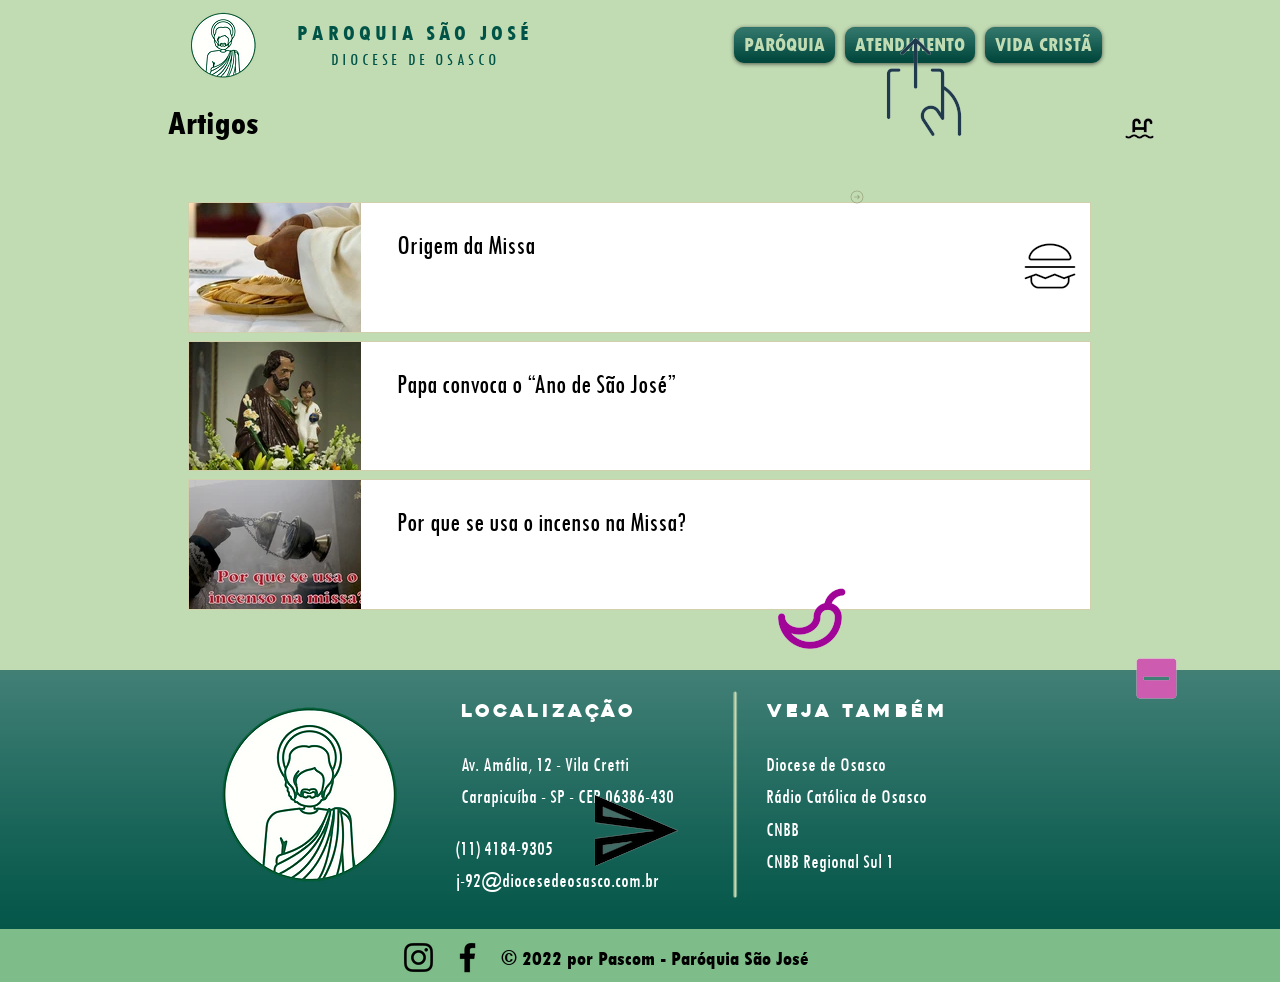 The height and width of the screenshot is (982, 1280). What do you see at coordinates (857, 197) in the screenshot?
I see `proceed to next step` at bounding box center [857, 197].